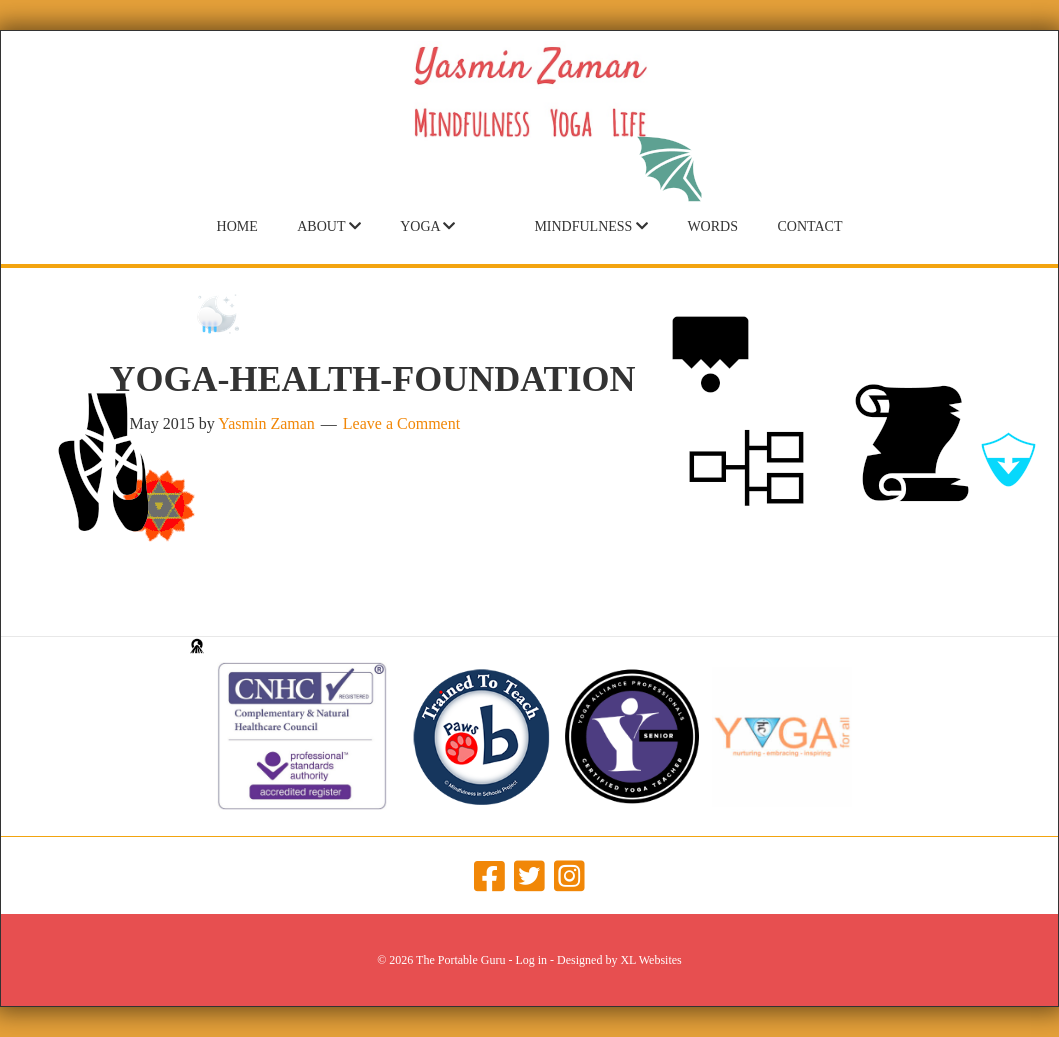 This screenshot has height=1037, width=1059. I want to click on view quest details or storyline, so click(911, 443).